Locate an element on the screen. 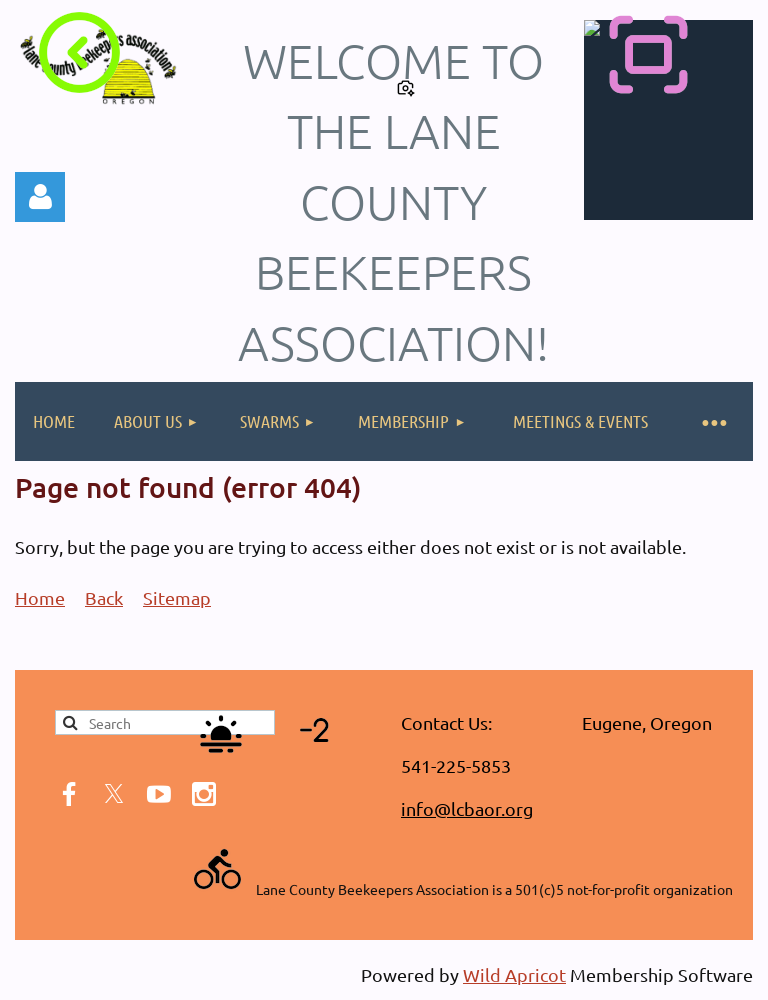  indicates sunset or evening time is located at coordinates (221, 734).